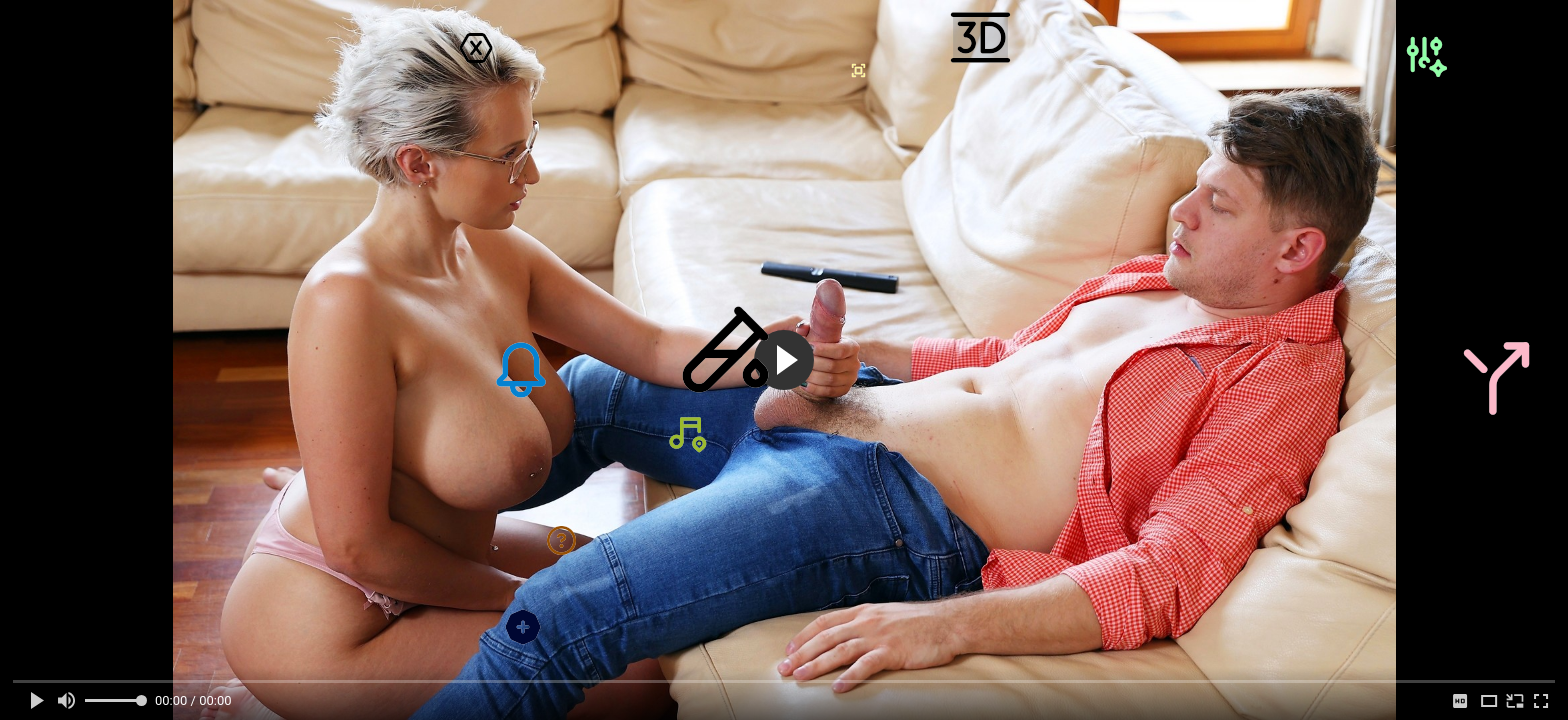 The height and width of the screenshot is (720, 1568). I want to click on run a test or experiment, so click(725, 349).